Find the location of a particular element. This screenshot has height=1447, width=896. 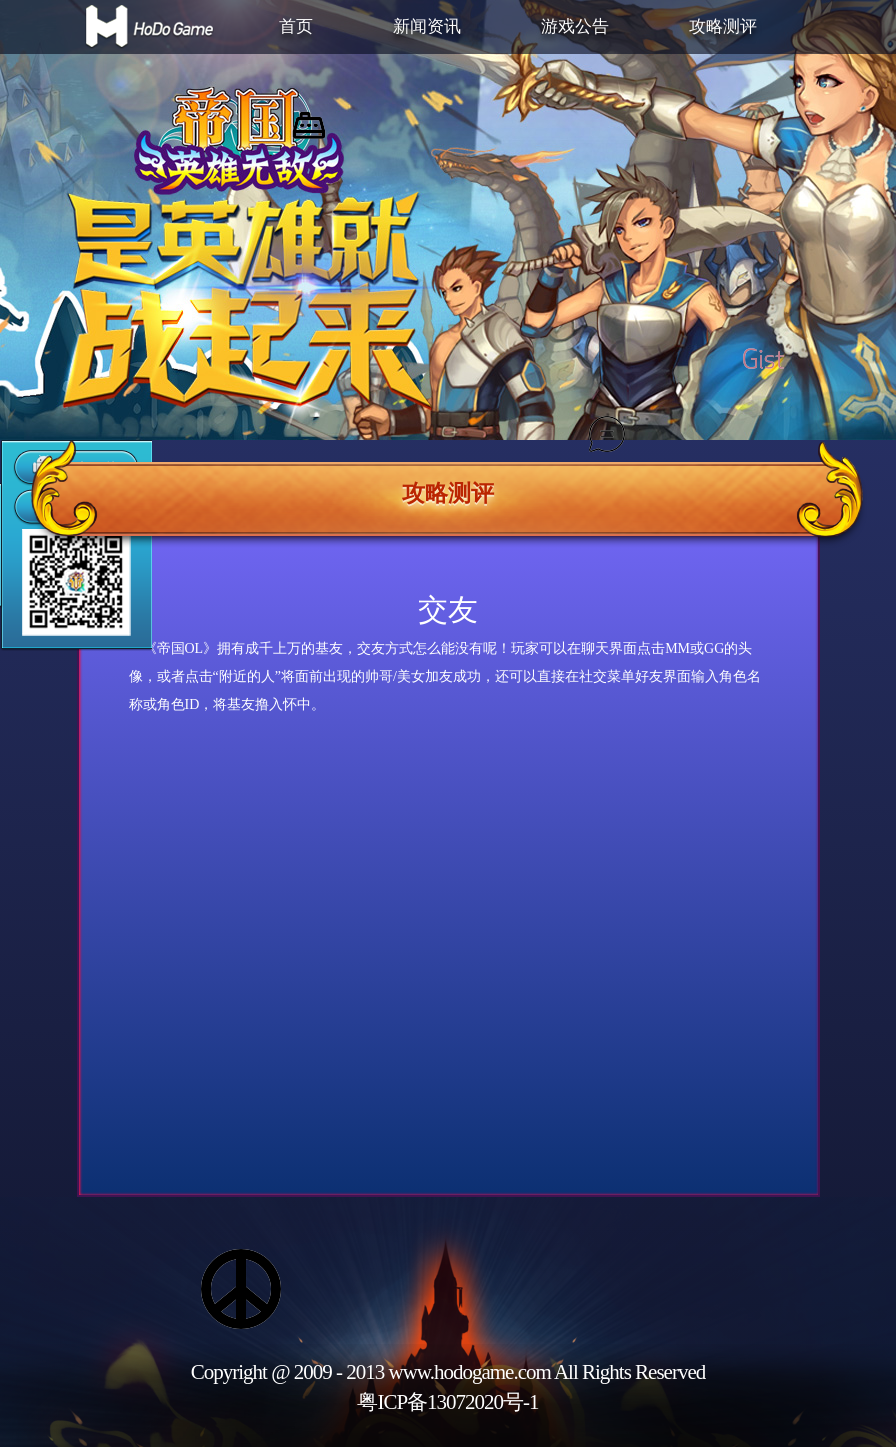

indicates a peaceful or non-violent state is located at coordinates (241, 1289).